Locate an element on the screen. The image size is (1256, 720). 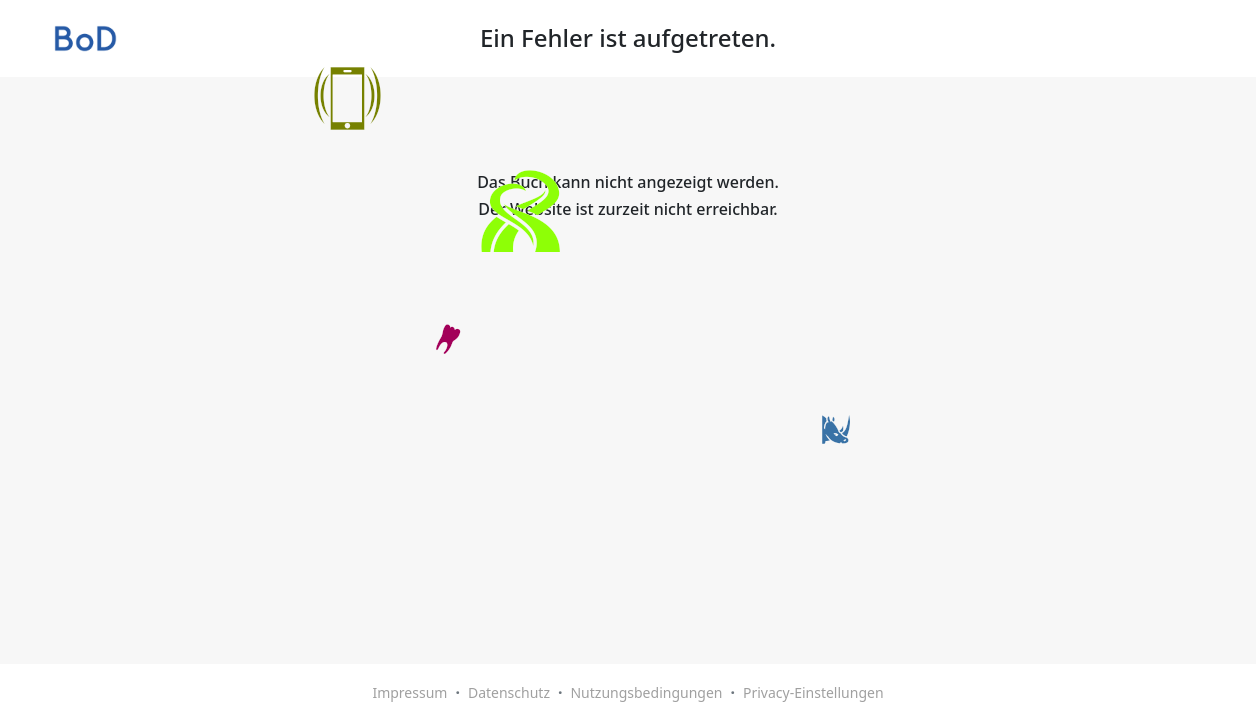
select rhinoceros or rhino character is located at coordinates (837, 429).